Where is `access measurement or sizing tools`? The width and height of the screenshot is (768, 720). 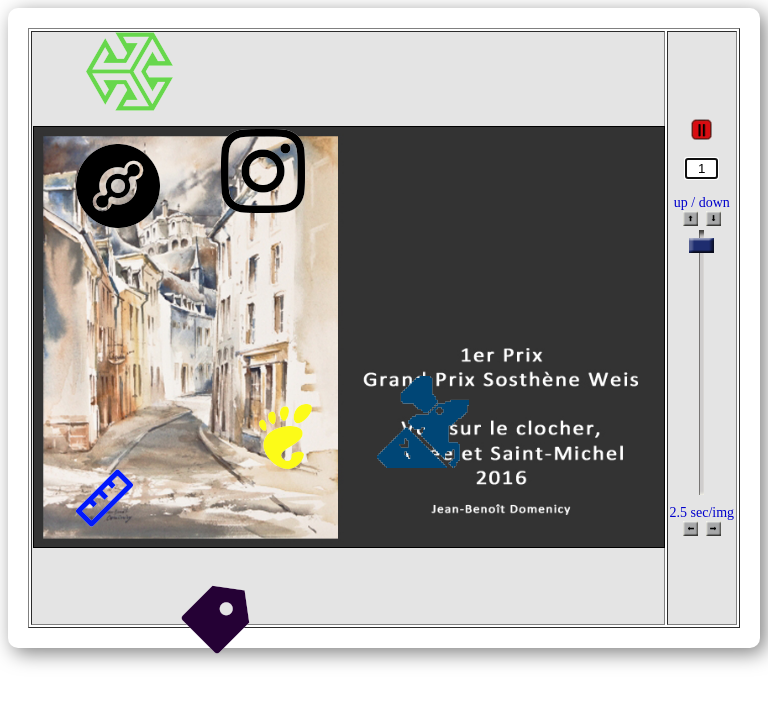 access measurement or sizing tools is located at coordinates (104, 496).